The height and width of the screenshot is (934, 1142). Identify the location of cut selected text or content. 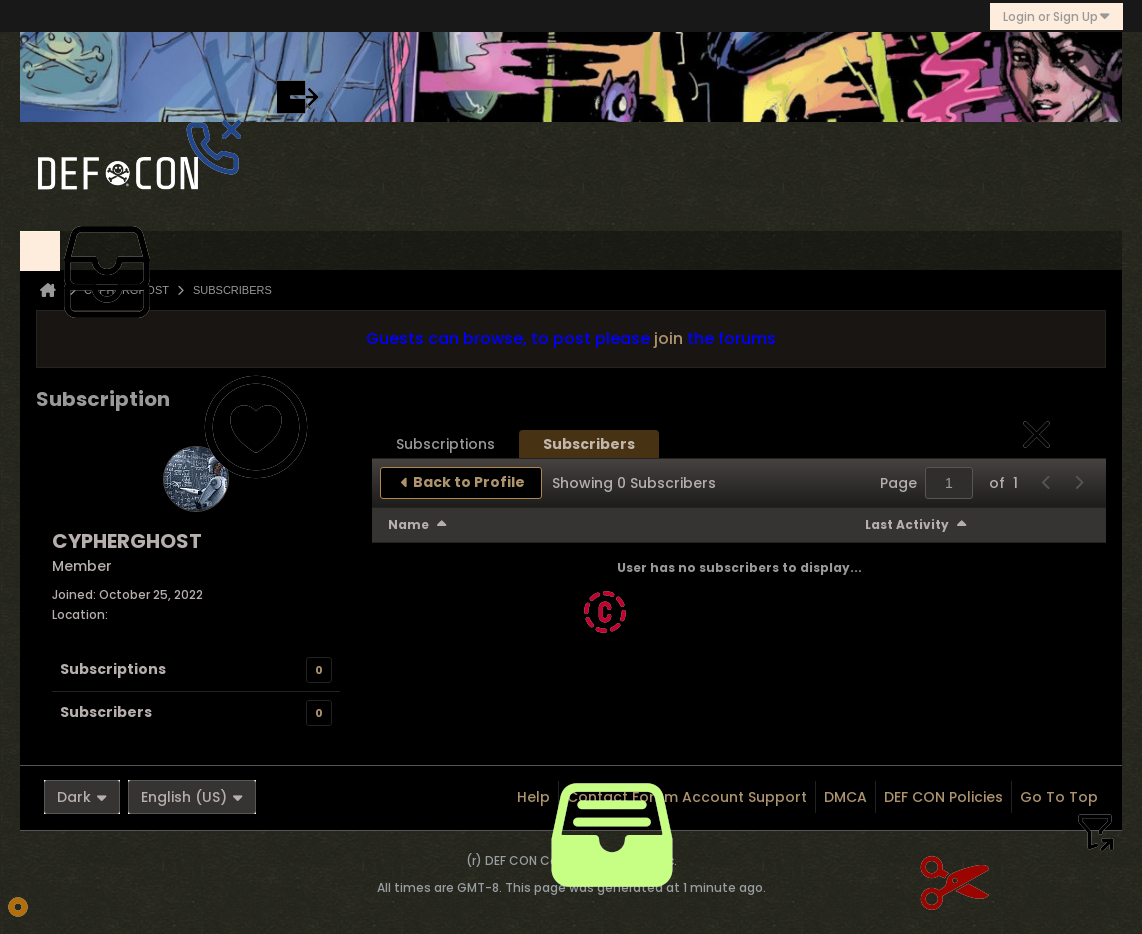
(955, 883).